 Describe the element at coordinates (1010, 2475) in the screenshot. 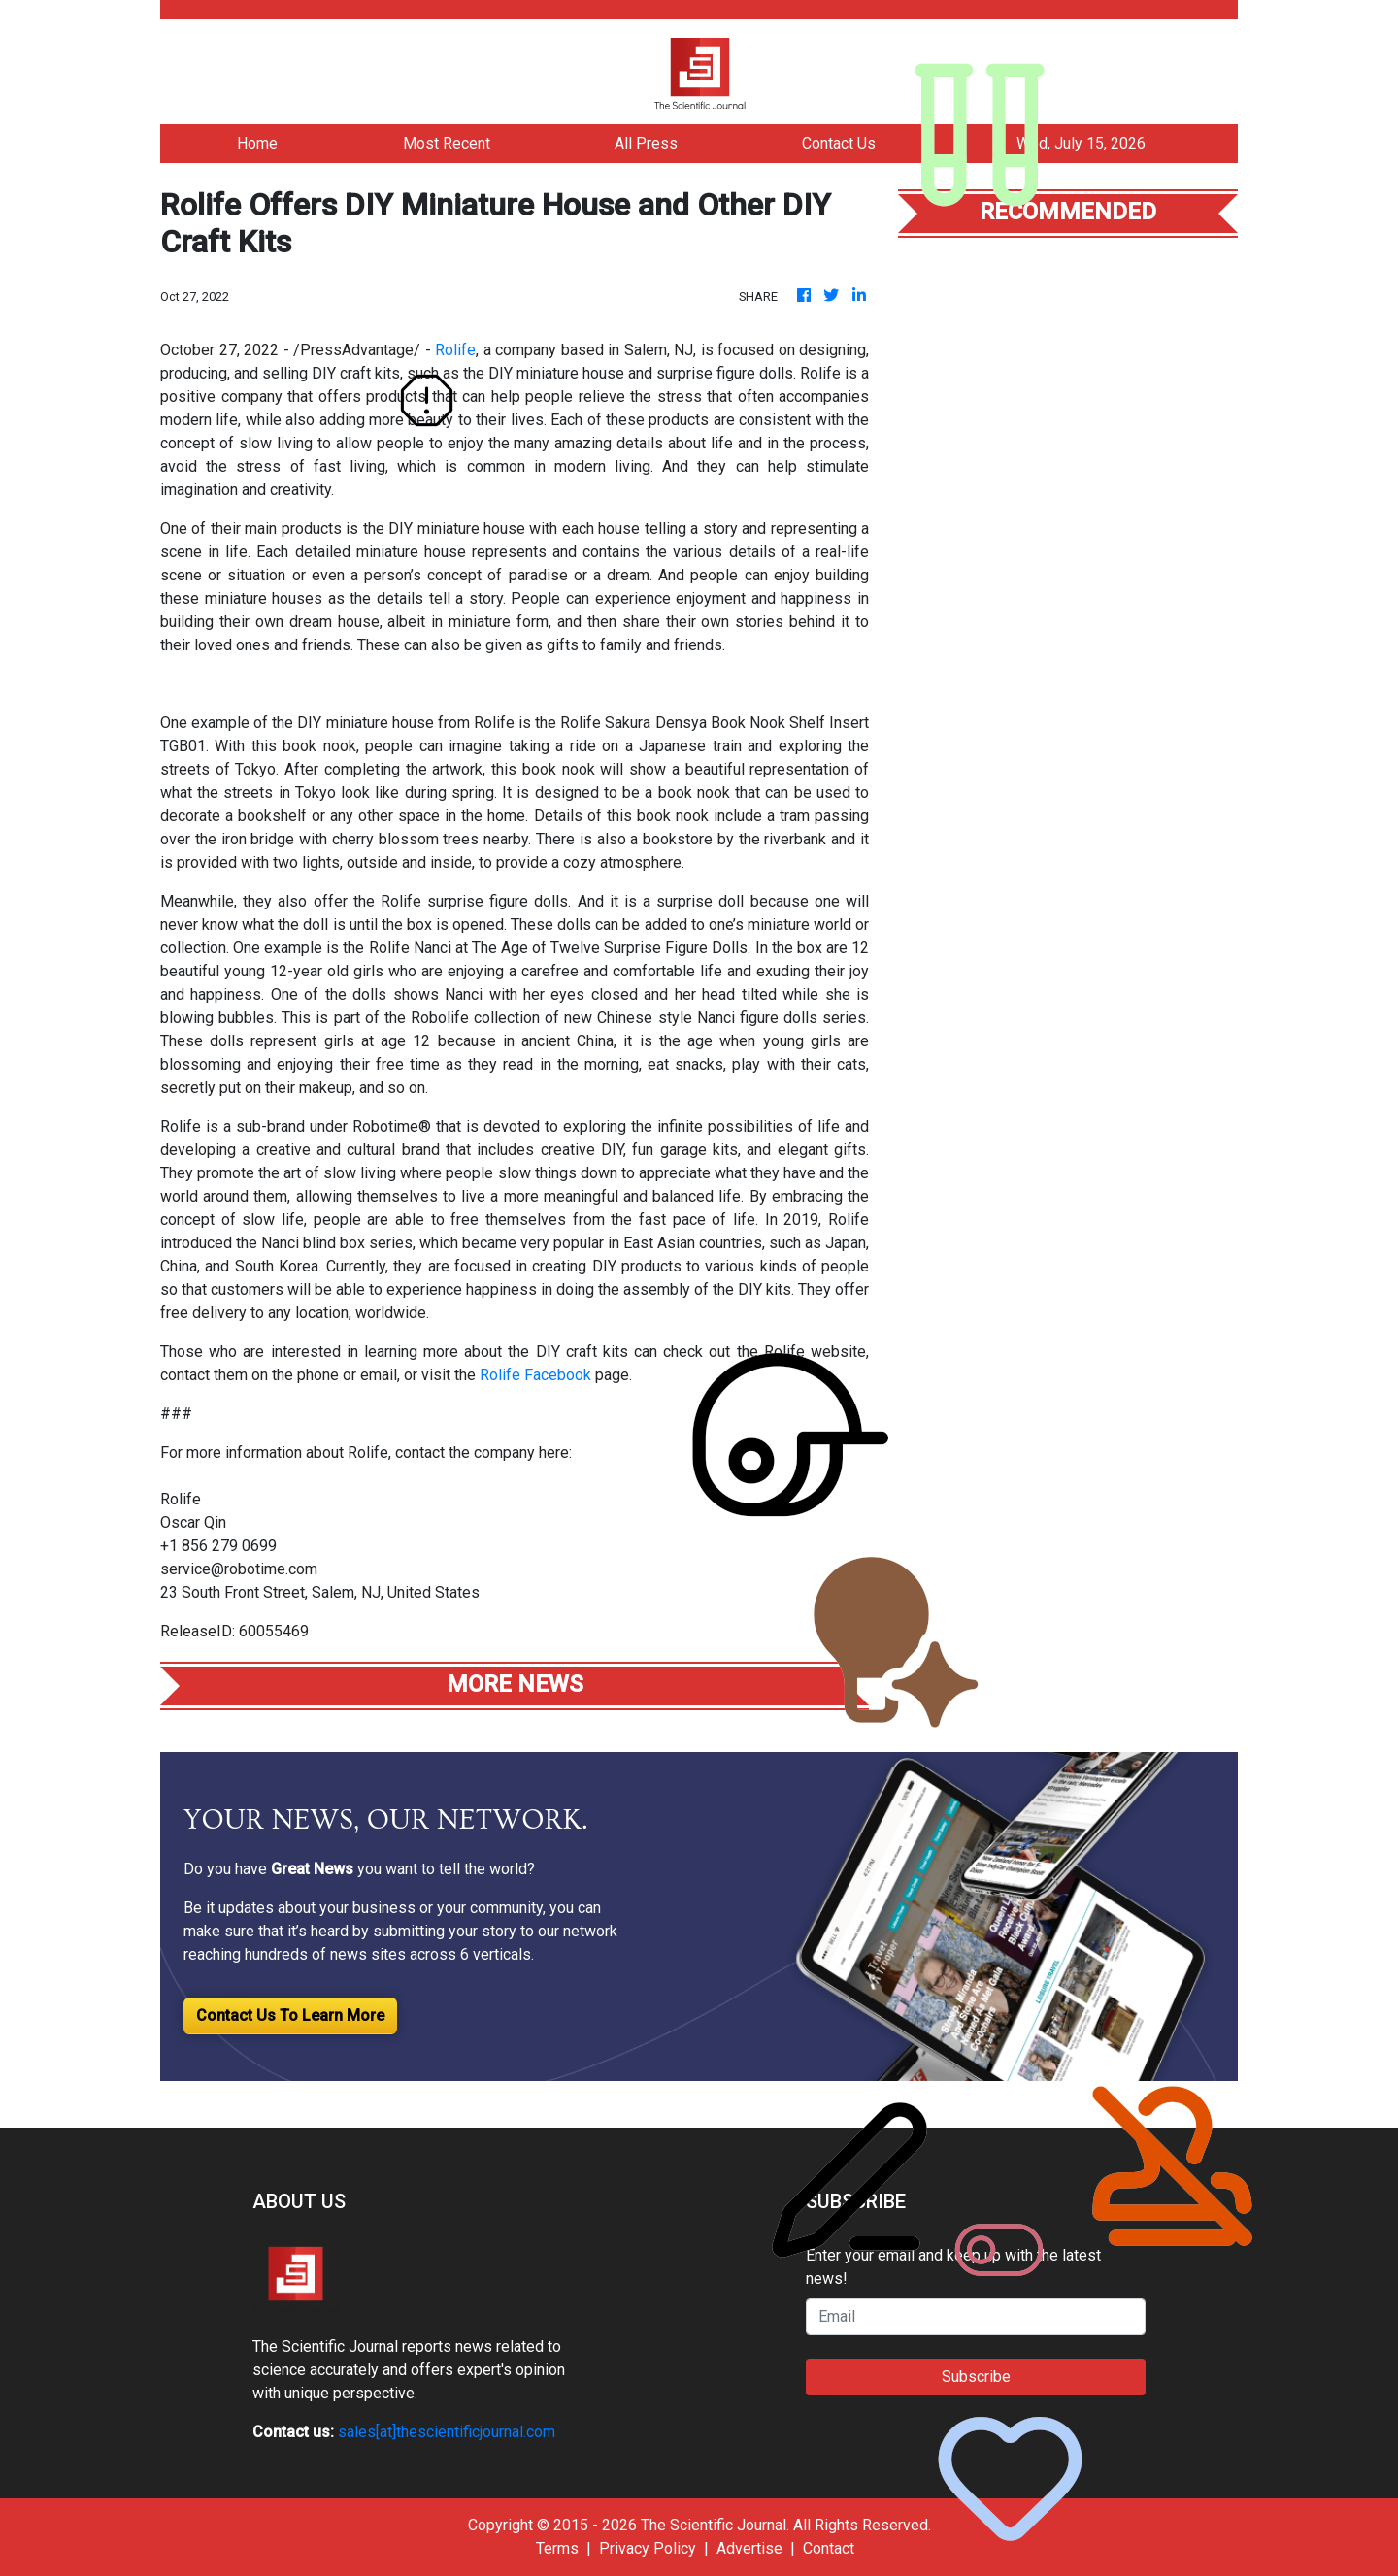

I see `add item to favorites` at that location.